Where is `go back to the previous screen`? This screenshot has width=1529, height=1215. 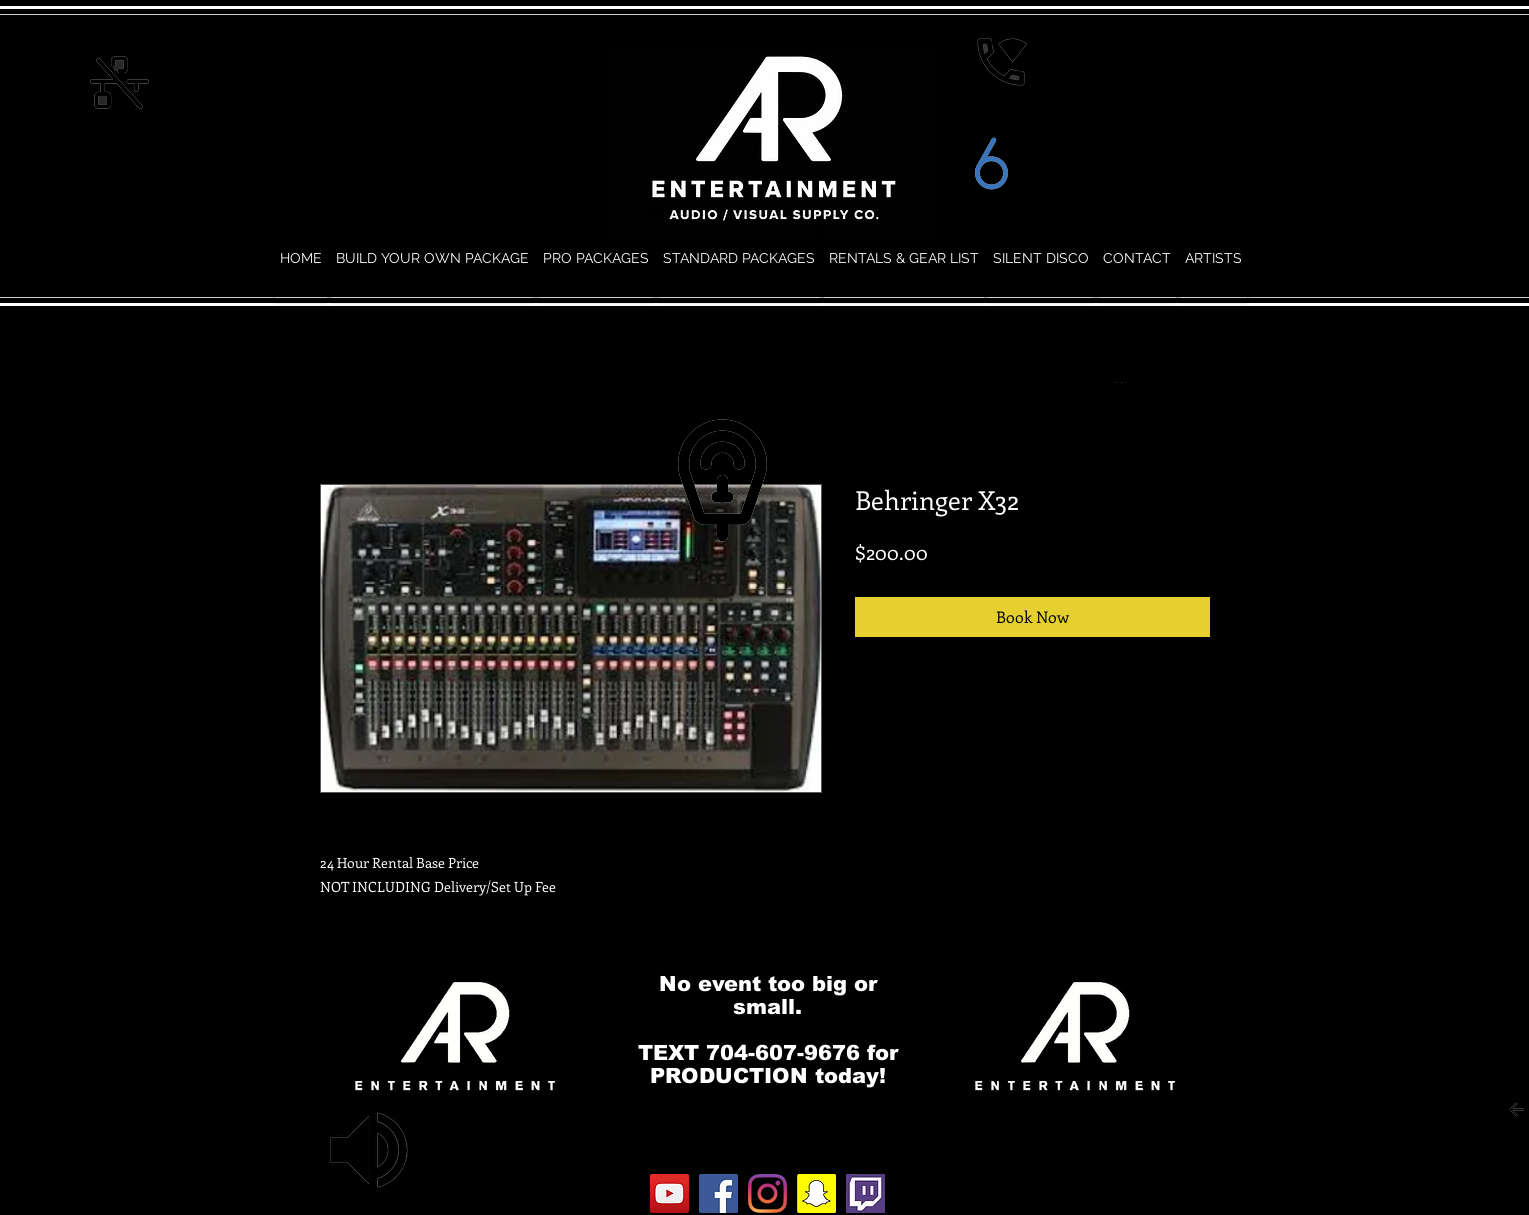 go back to the previous screen is located at coordinates (1516, 1109).